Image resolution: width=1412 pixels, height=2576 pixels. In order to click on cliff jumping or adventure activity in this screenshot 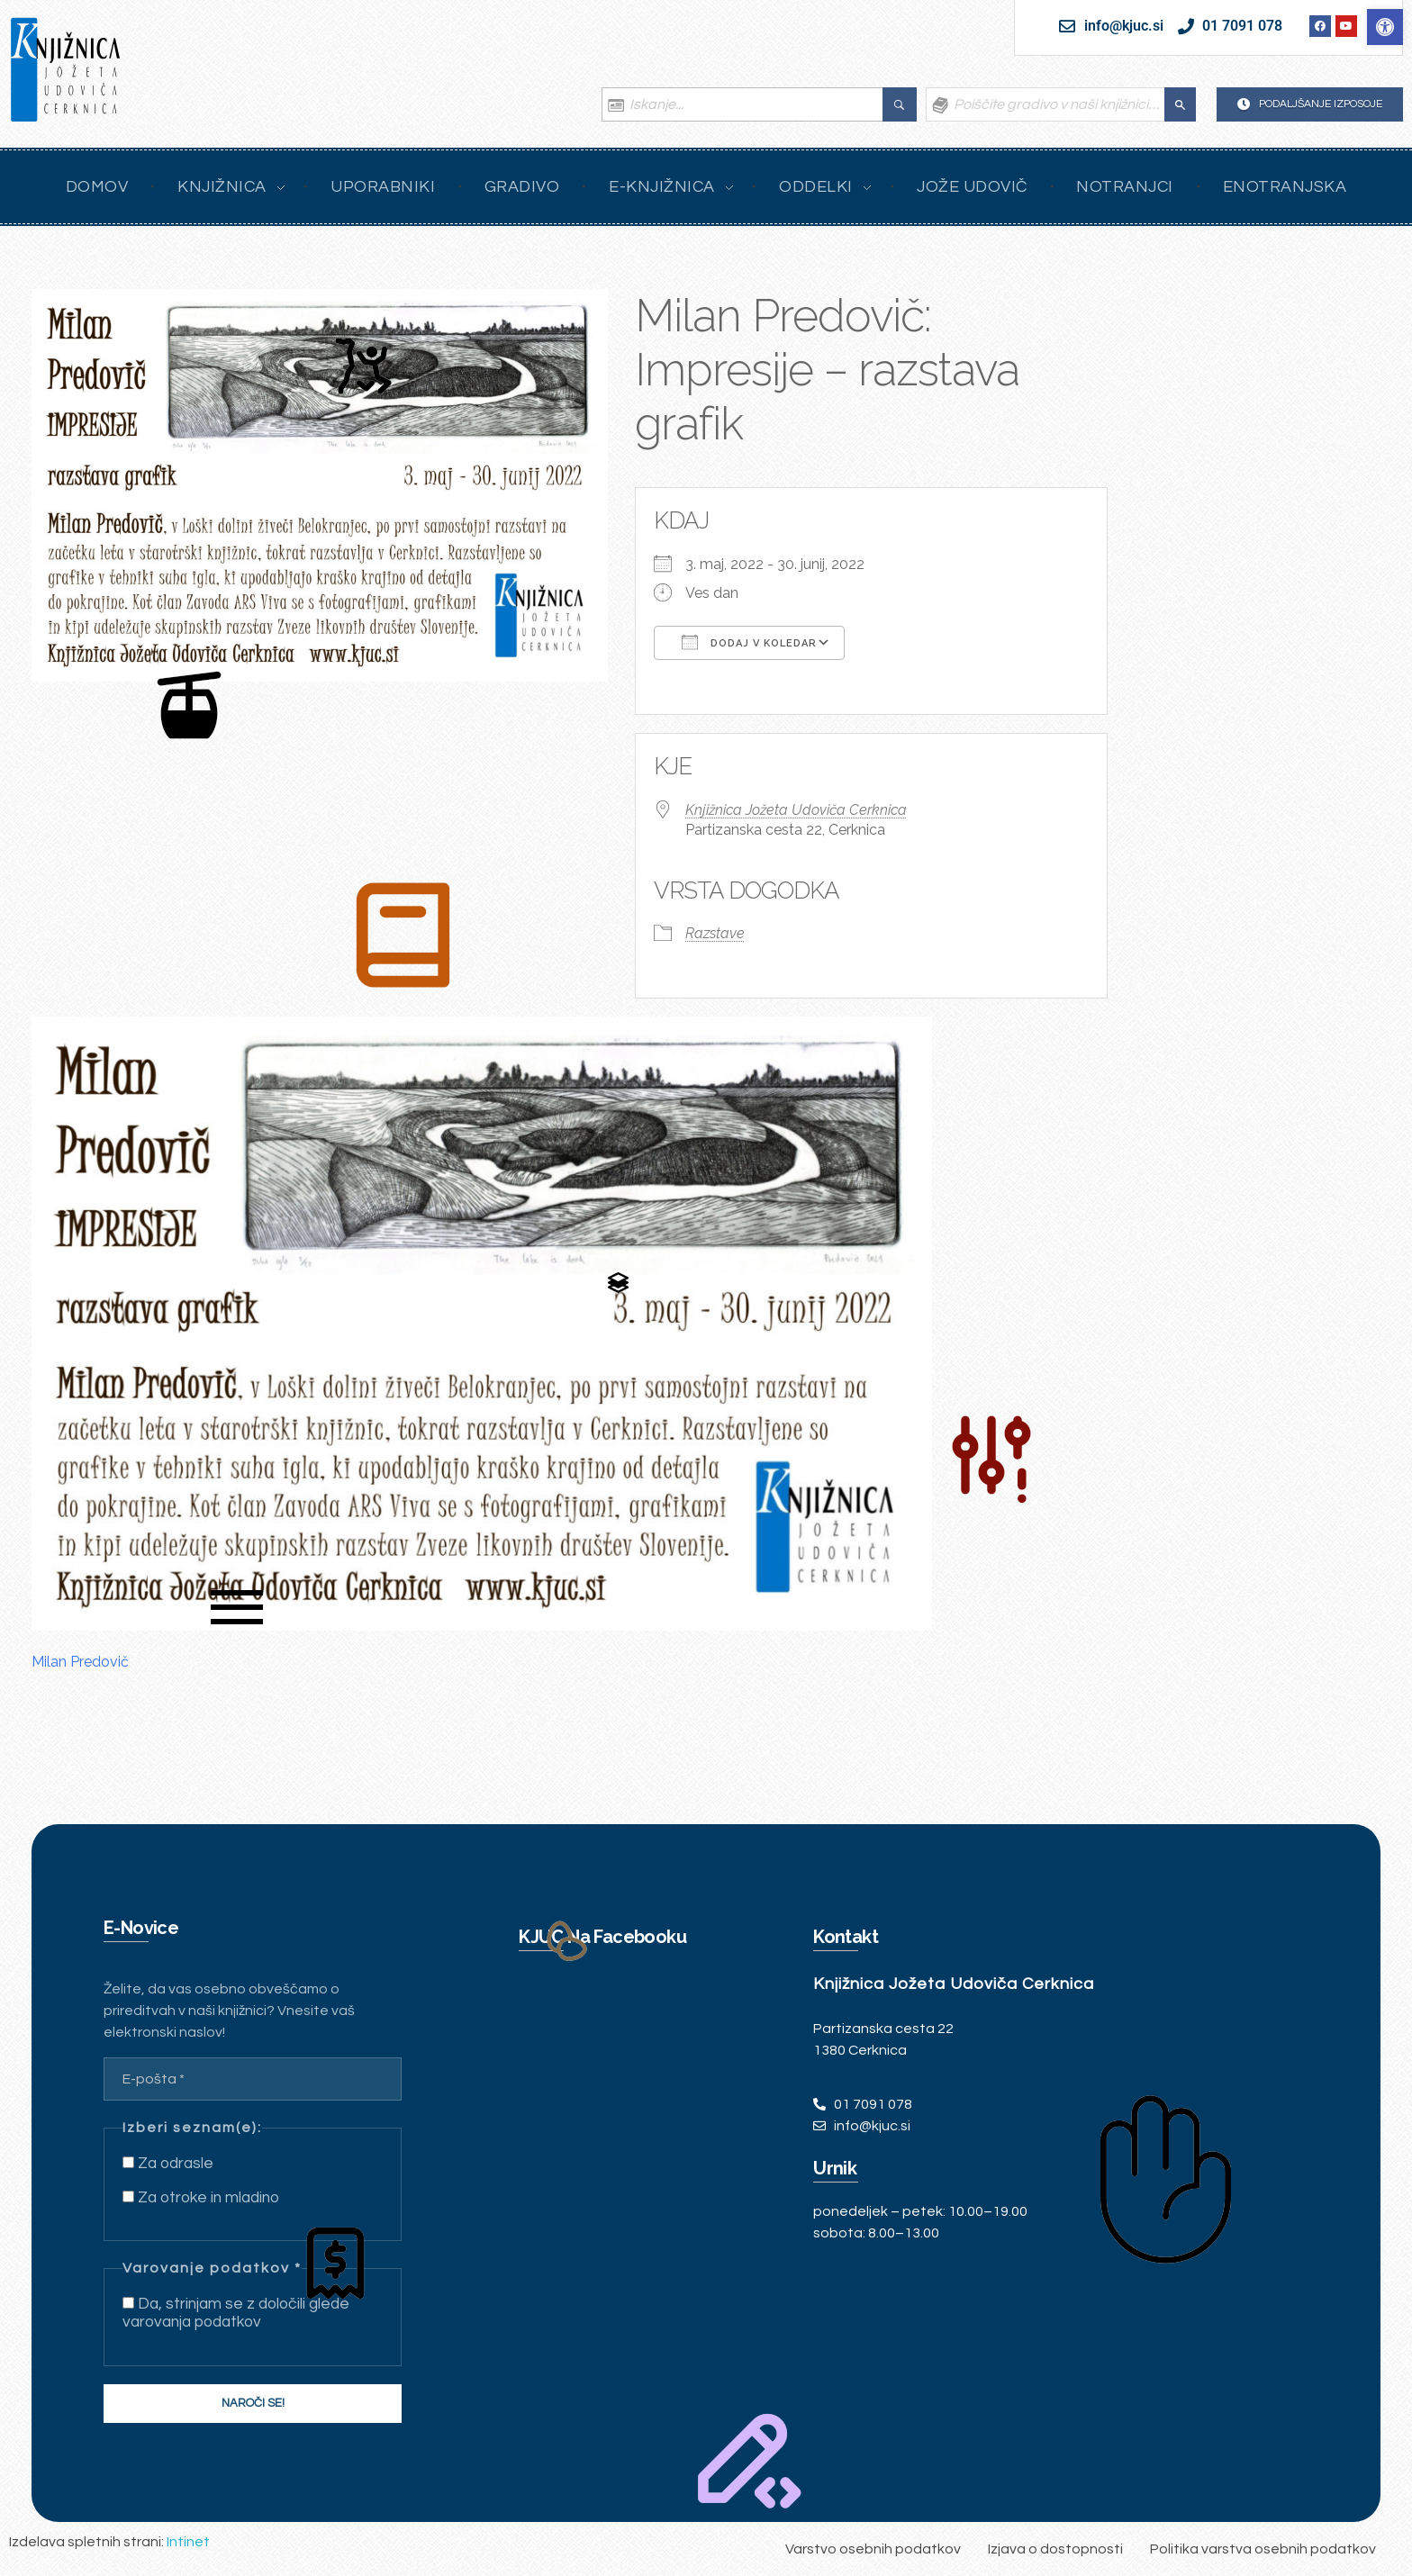, I will do `click(363, 366)`.